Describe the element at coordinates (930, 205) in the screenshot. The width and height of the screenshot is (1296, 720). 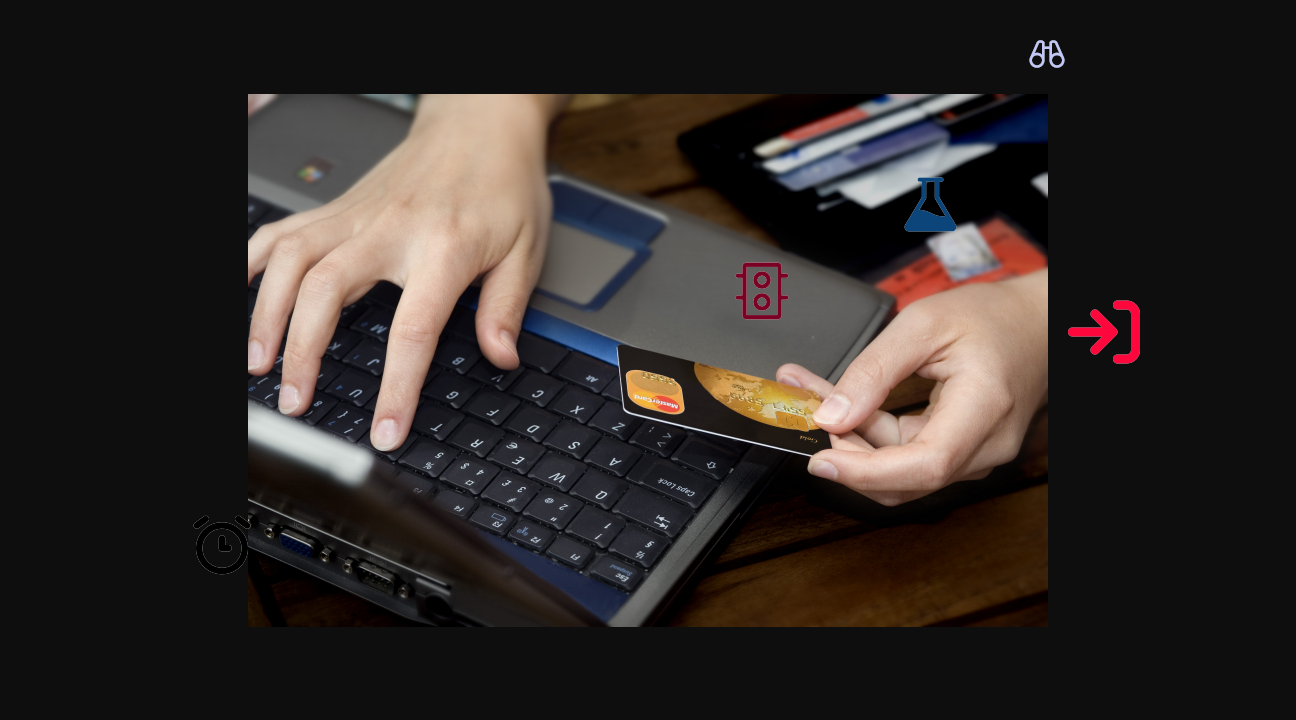
I see `access laboratory or science features` at that location.